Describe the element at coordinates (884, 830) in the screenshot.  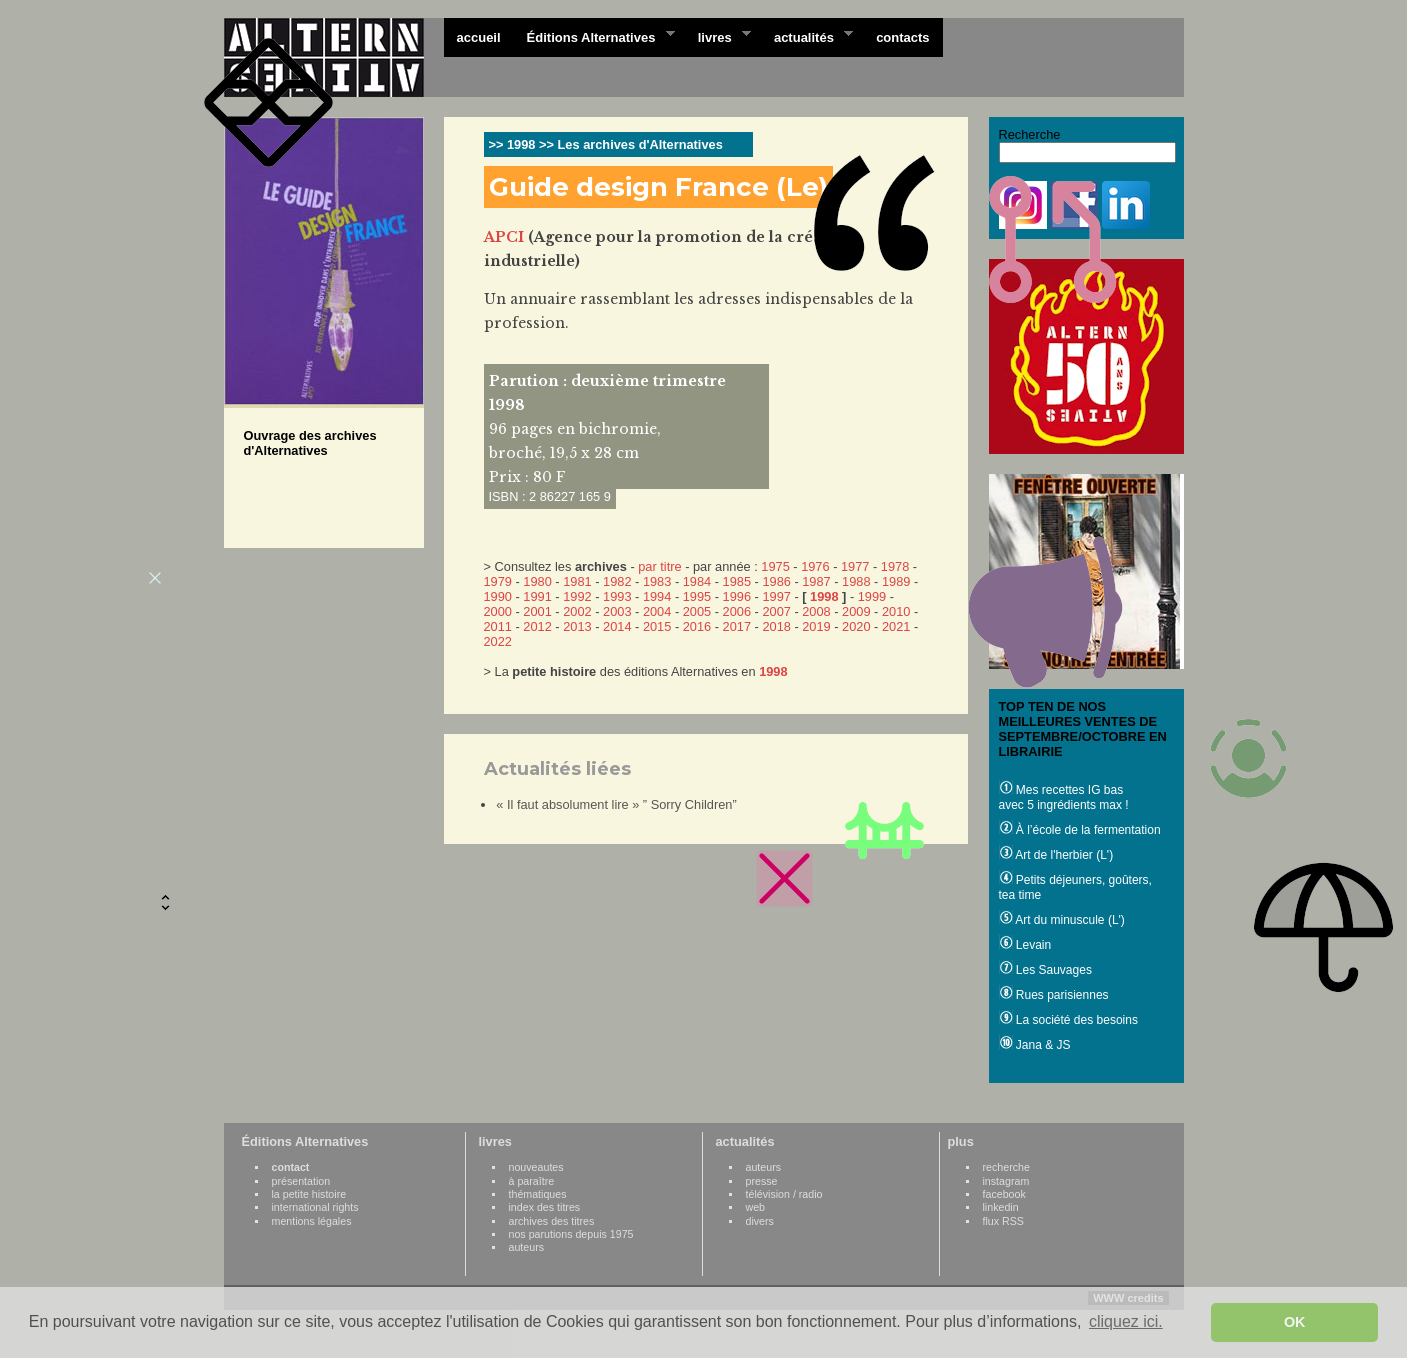
I see `view bridge or overpass information` at that location.